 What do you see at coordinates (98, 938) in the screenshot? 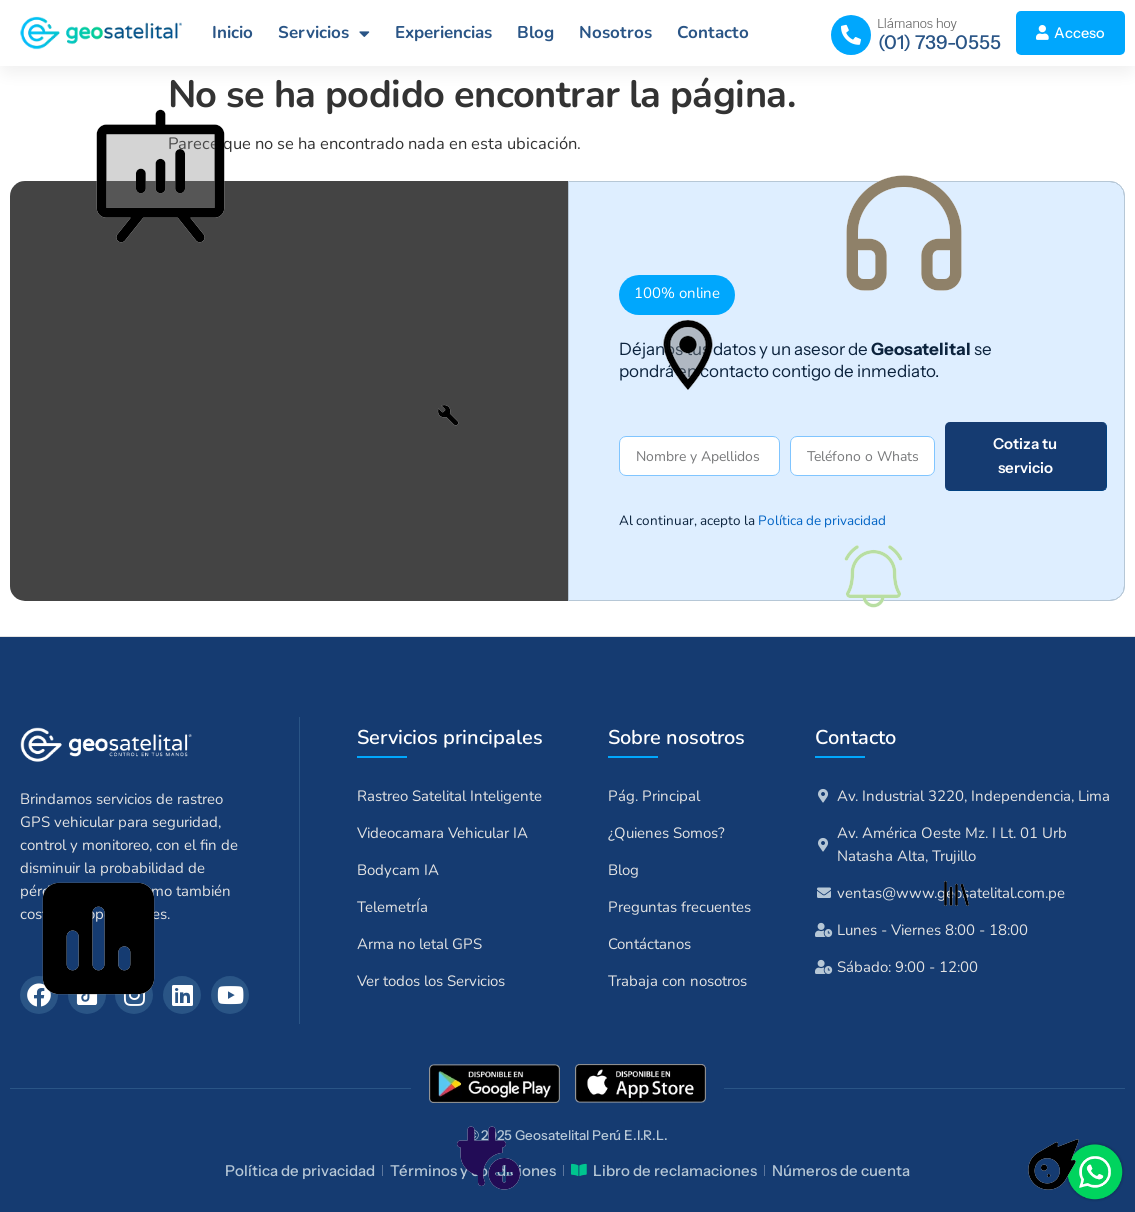
I see `view poll results` at bounding box center [98, 938].